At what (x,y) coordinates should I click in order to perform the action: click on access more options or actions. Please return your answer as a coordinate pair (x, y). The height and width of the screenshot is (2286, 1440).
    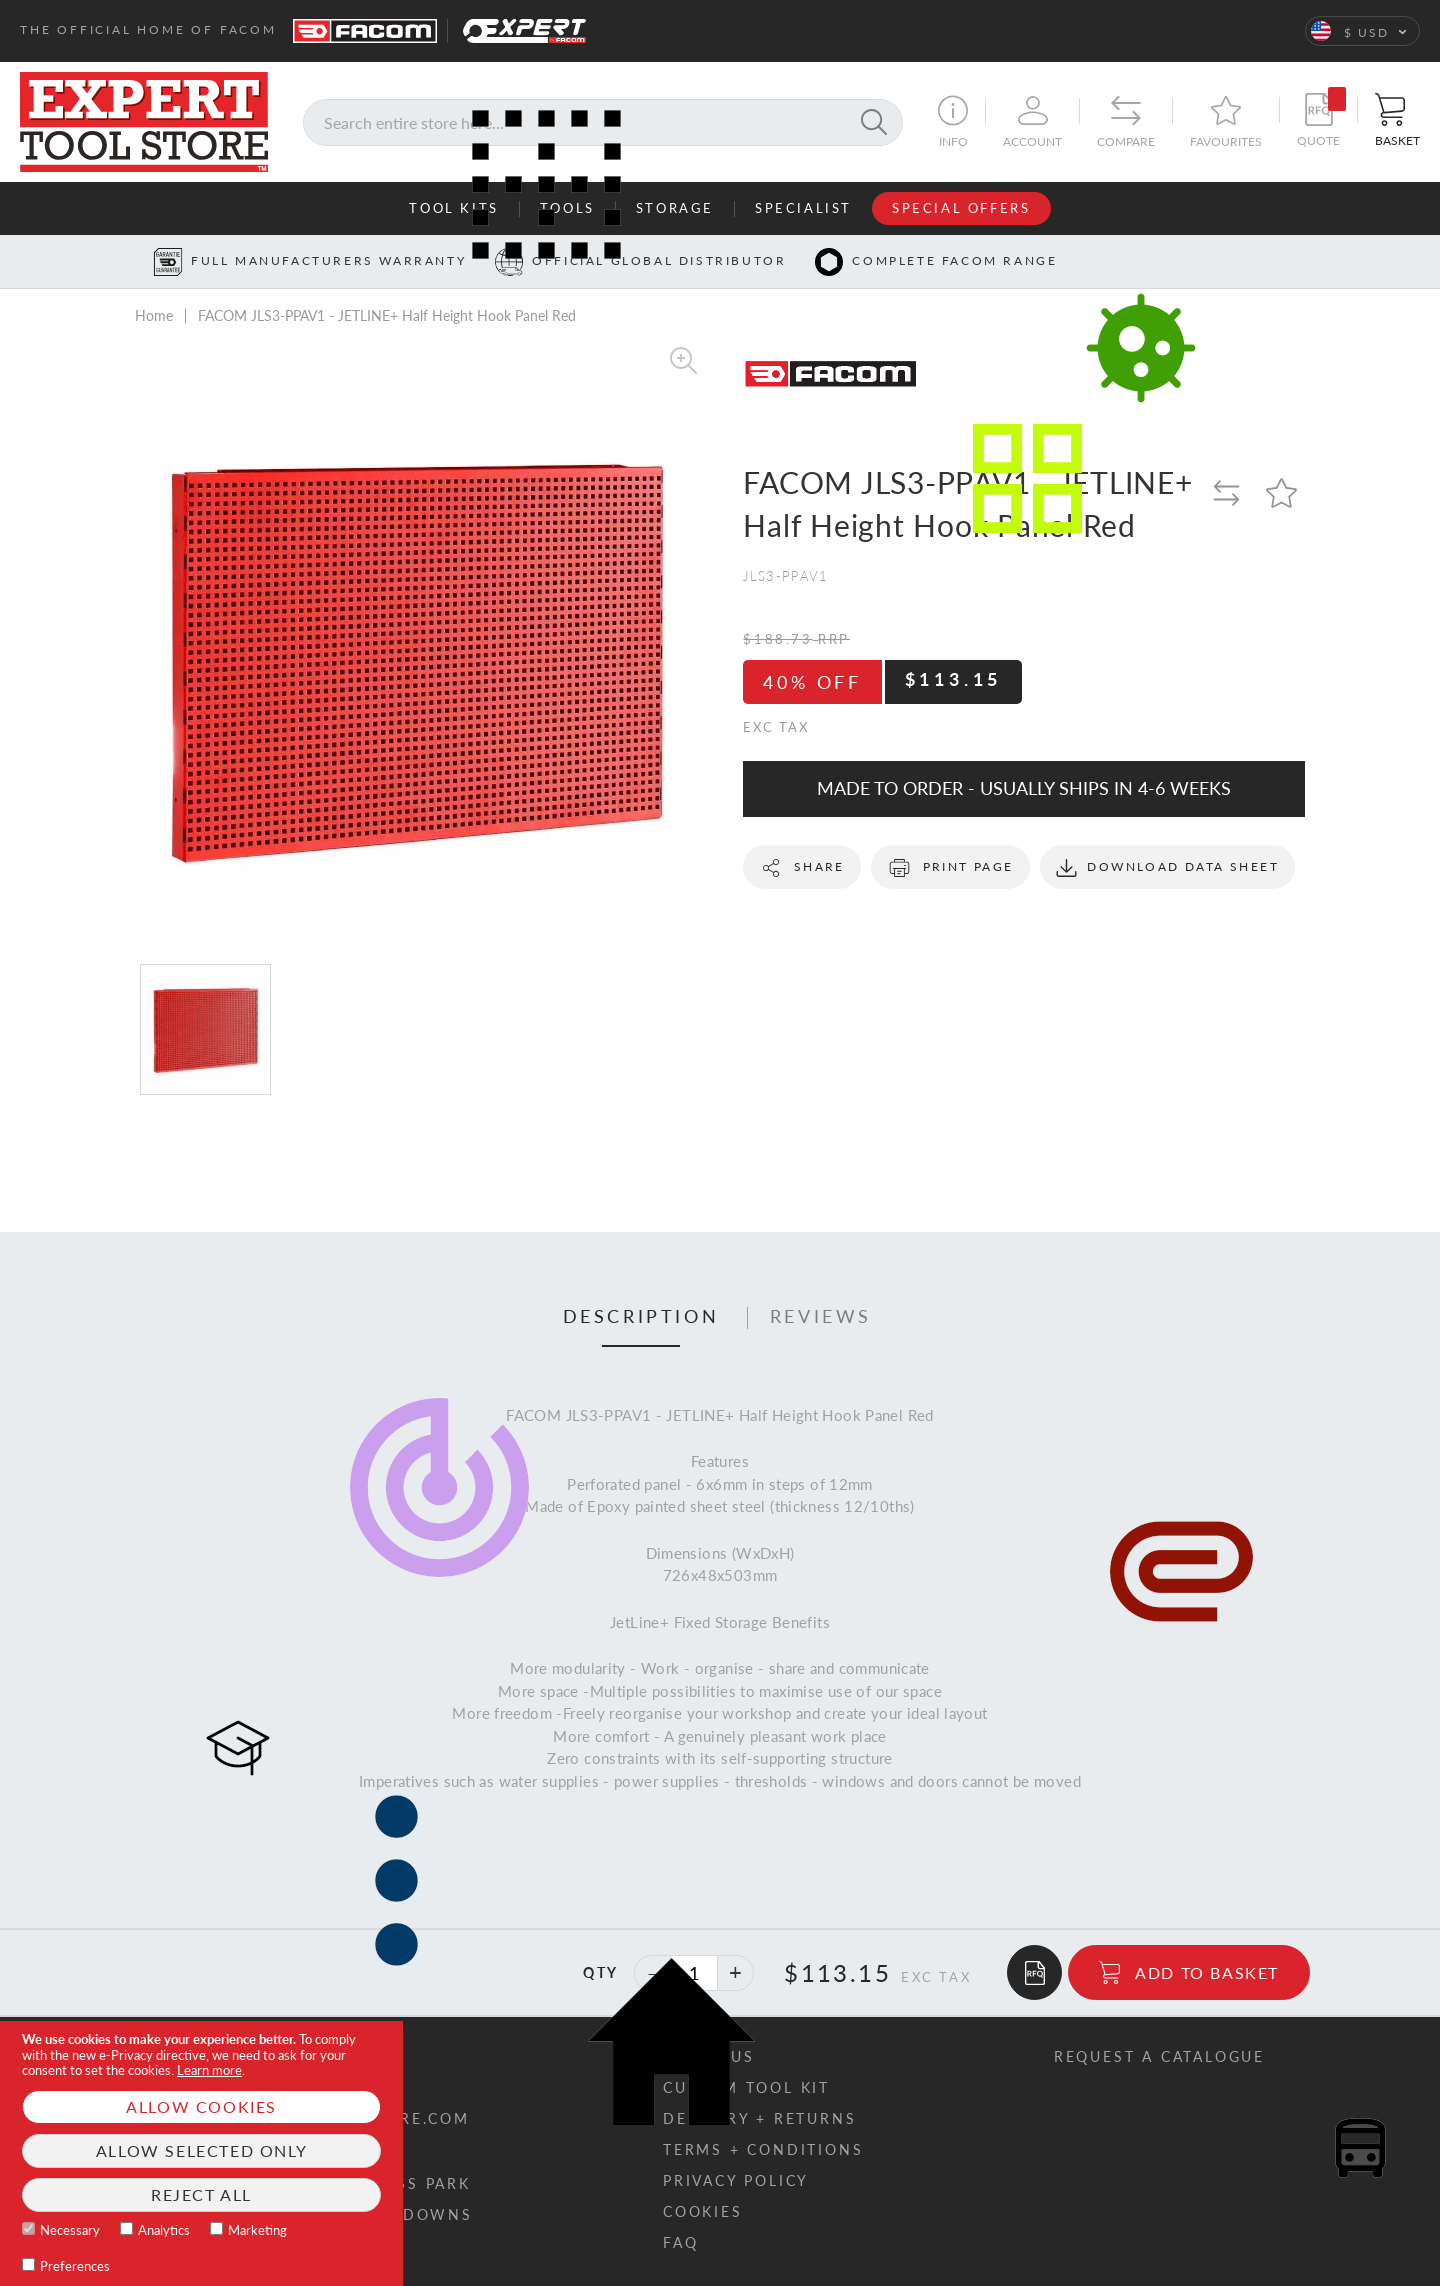
    Looking at the image, I should click on (396, 1880).